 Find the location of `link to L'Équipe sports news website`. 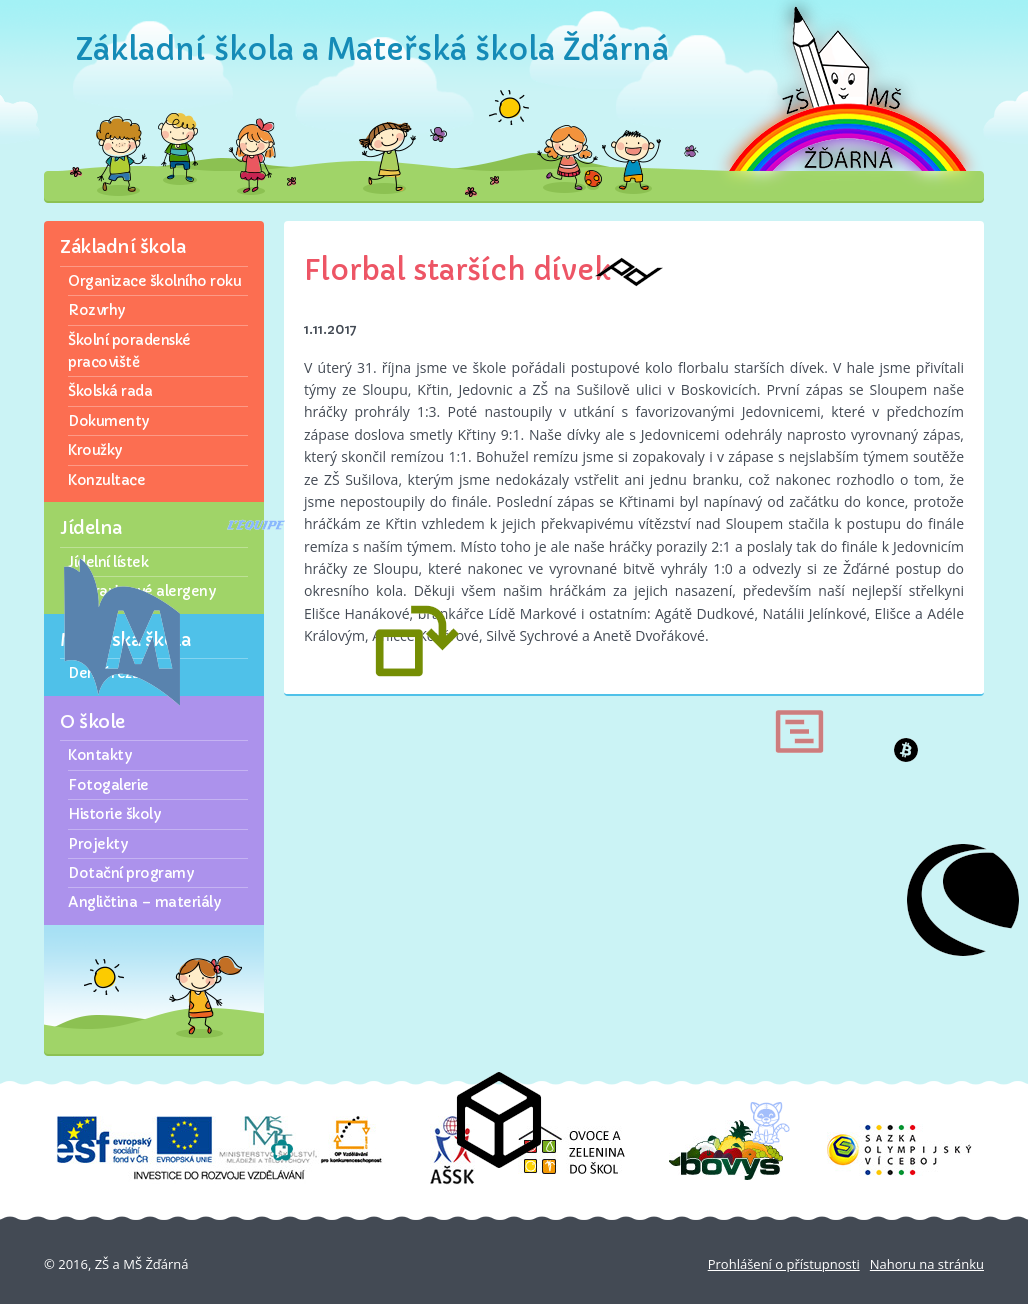

link to L'Équipe sports news website is located at coordinates (256, 525).